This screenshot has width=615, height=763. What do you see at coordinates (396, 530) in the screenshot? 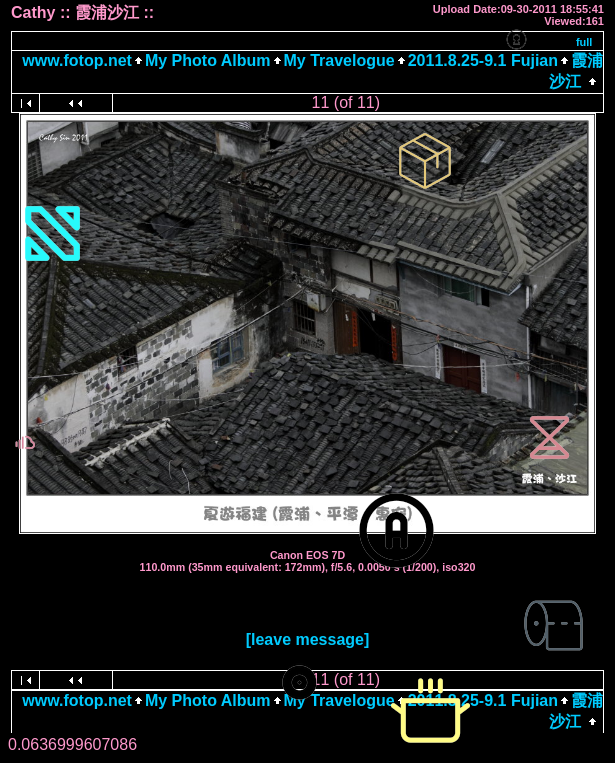
I see `indicates an "A" grade or rating` at bounding box center [396, 530].